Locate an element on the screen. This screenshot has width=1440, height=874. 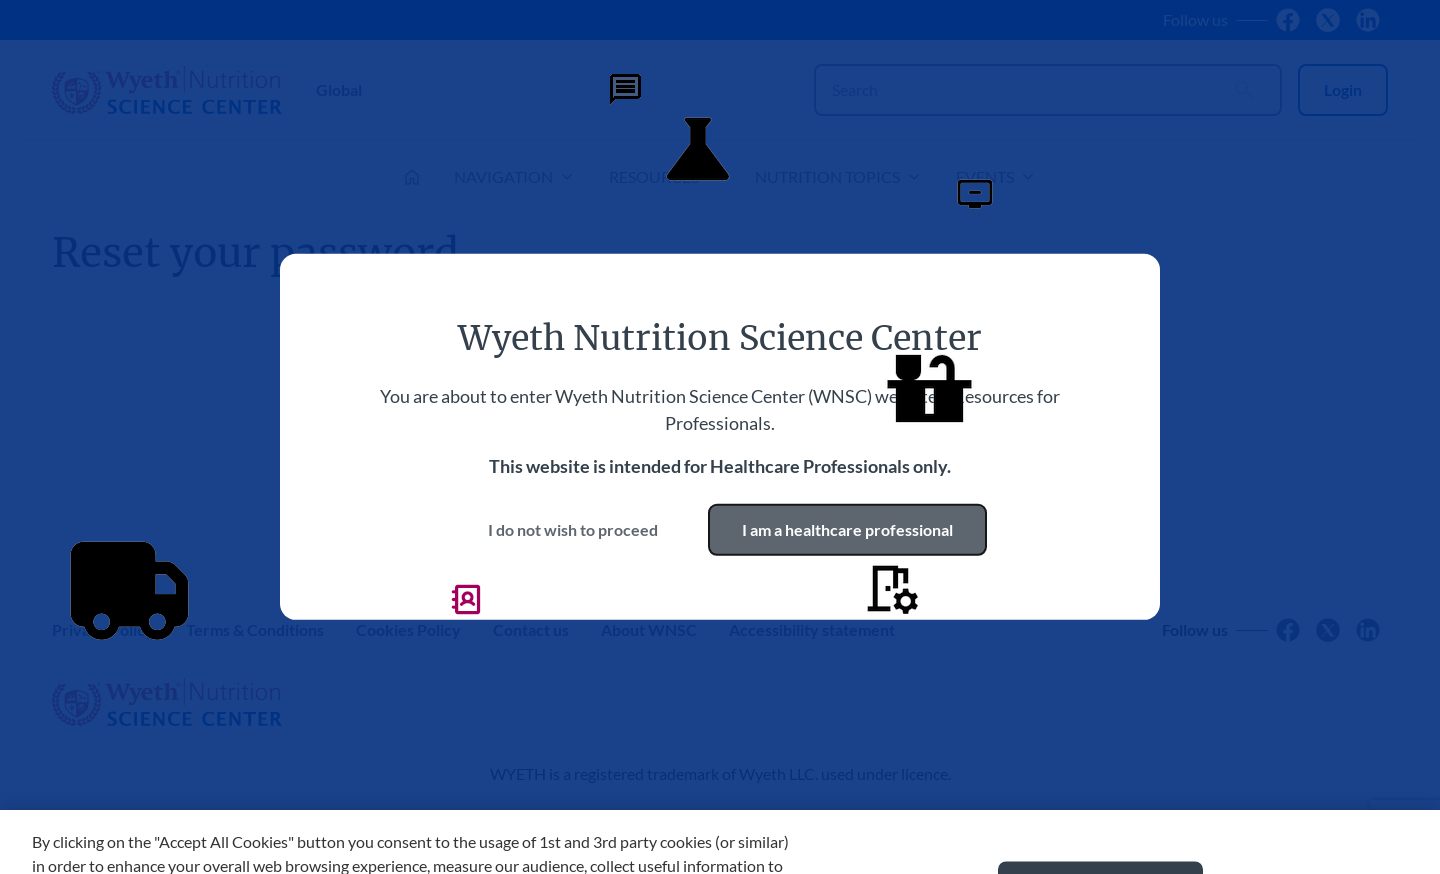
access your contacts list is located at coordinates (466, 599).